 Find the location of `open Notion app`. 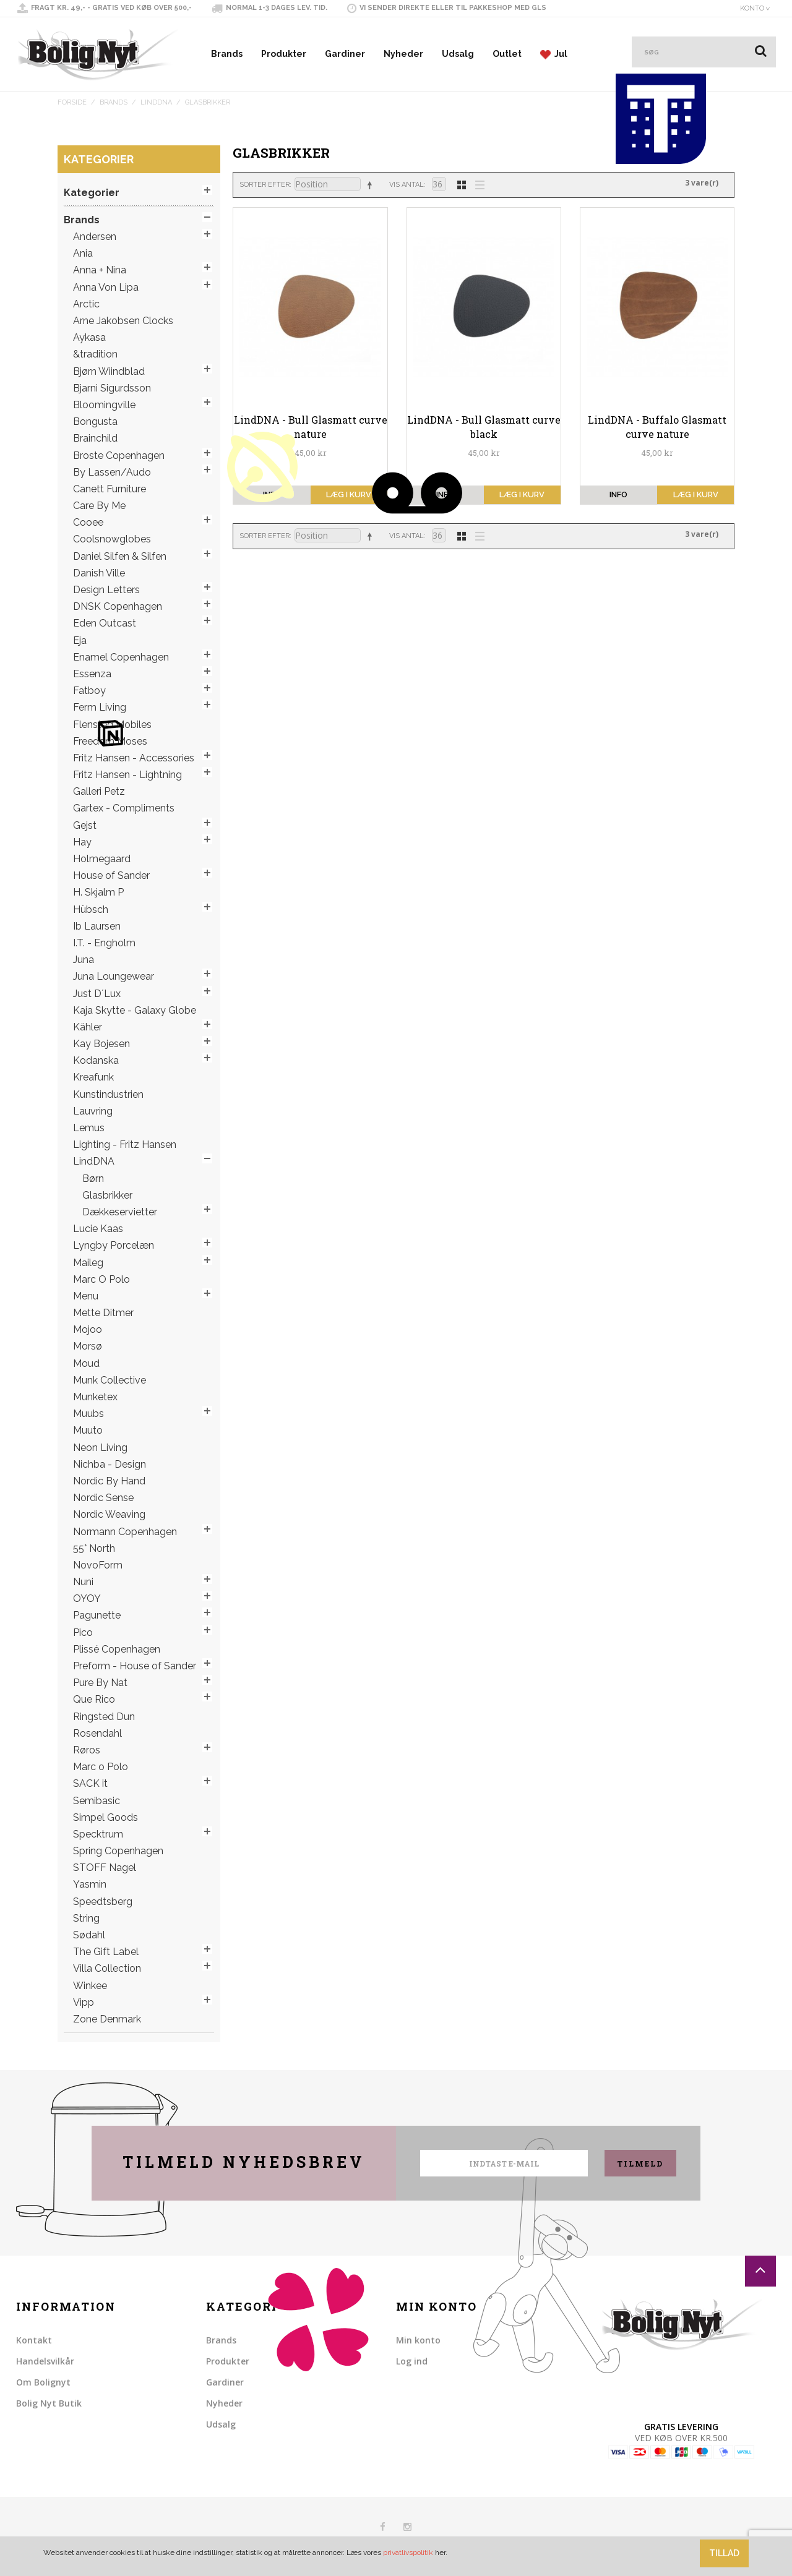

open Notion app is located at coordinates (110, 733).